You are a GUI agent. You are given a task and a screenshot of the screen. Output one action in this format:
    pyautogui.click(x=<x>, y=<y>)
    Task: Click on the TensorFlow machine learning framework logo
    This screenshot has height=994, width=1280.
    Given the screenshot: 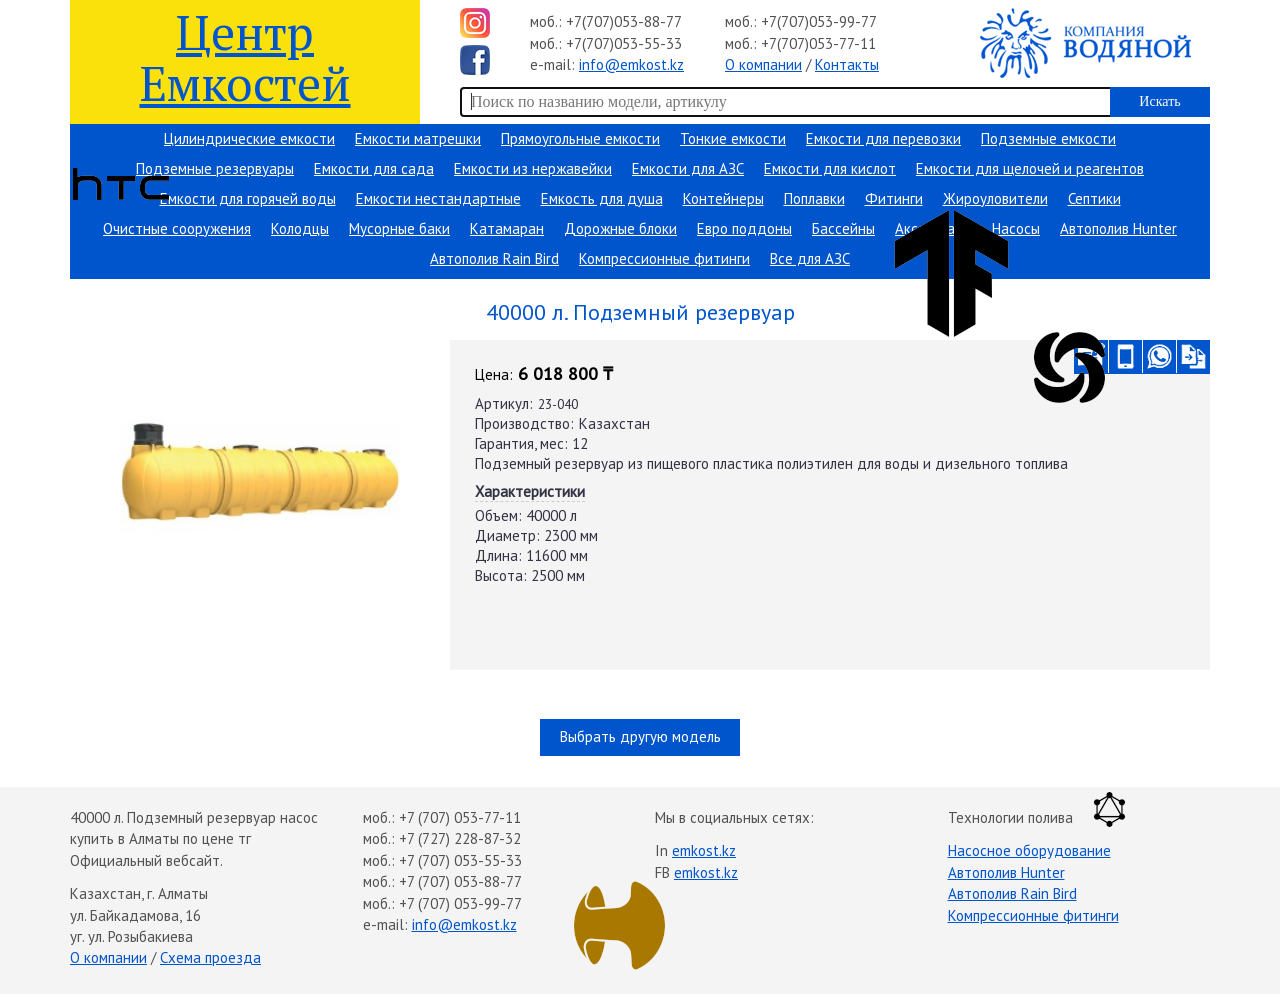 What is the action you would take?
    pyautogui.click(x=951, y=273)
    